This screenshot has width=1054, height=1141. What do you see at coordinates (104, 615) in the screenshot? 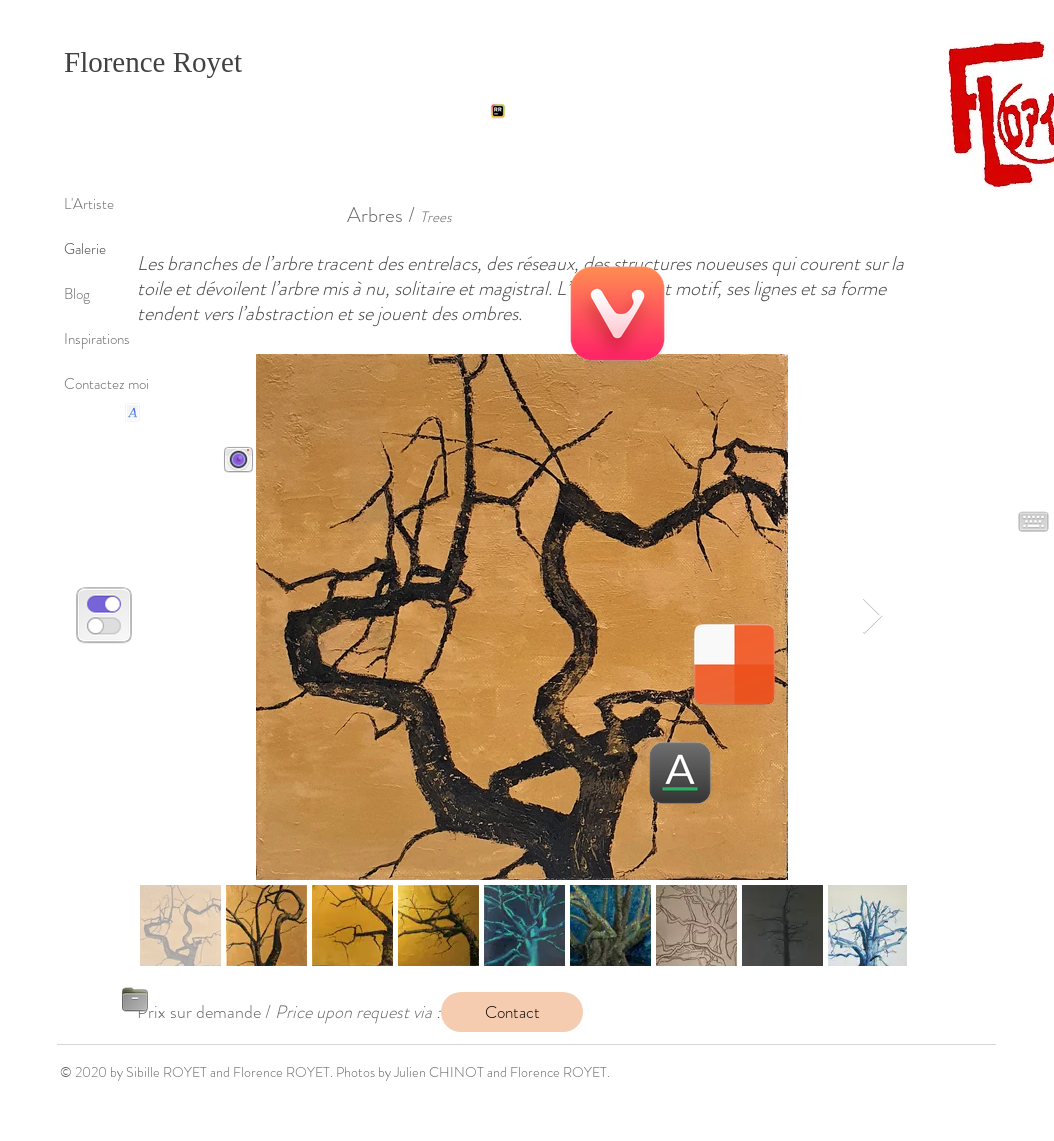
I see `open system tweaks or customization settings` at bounding box center [104, 615].